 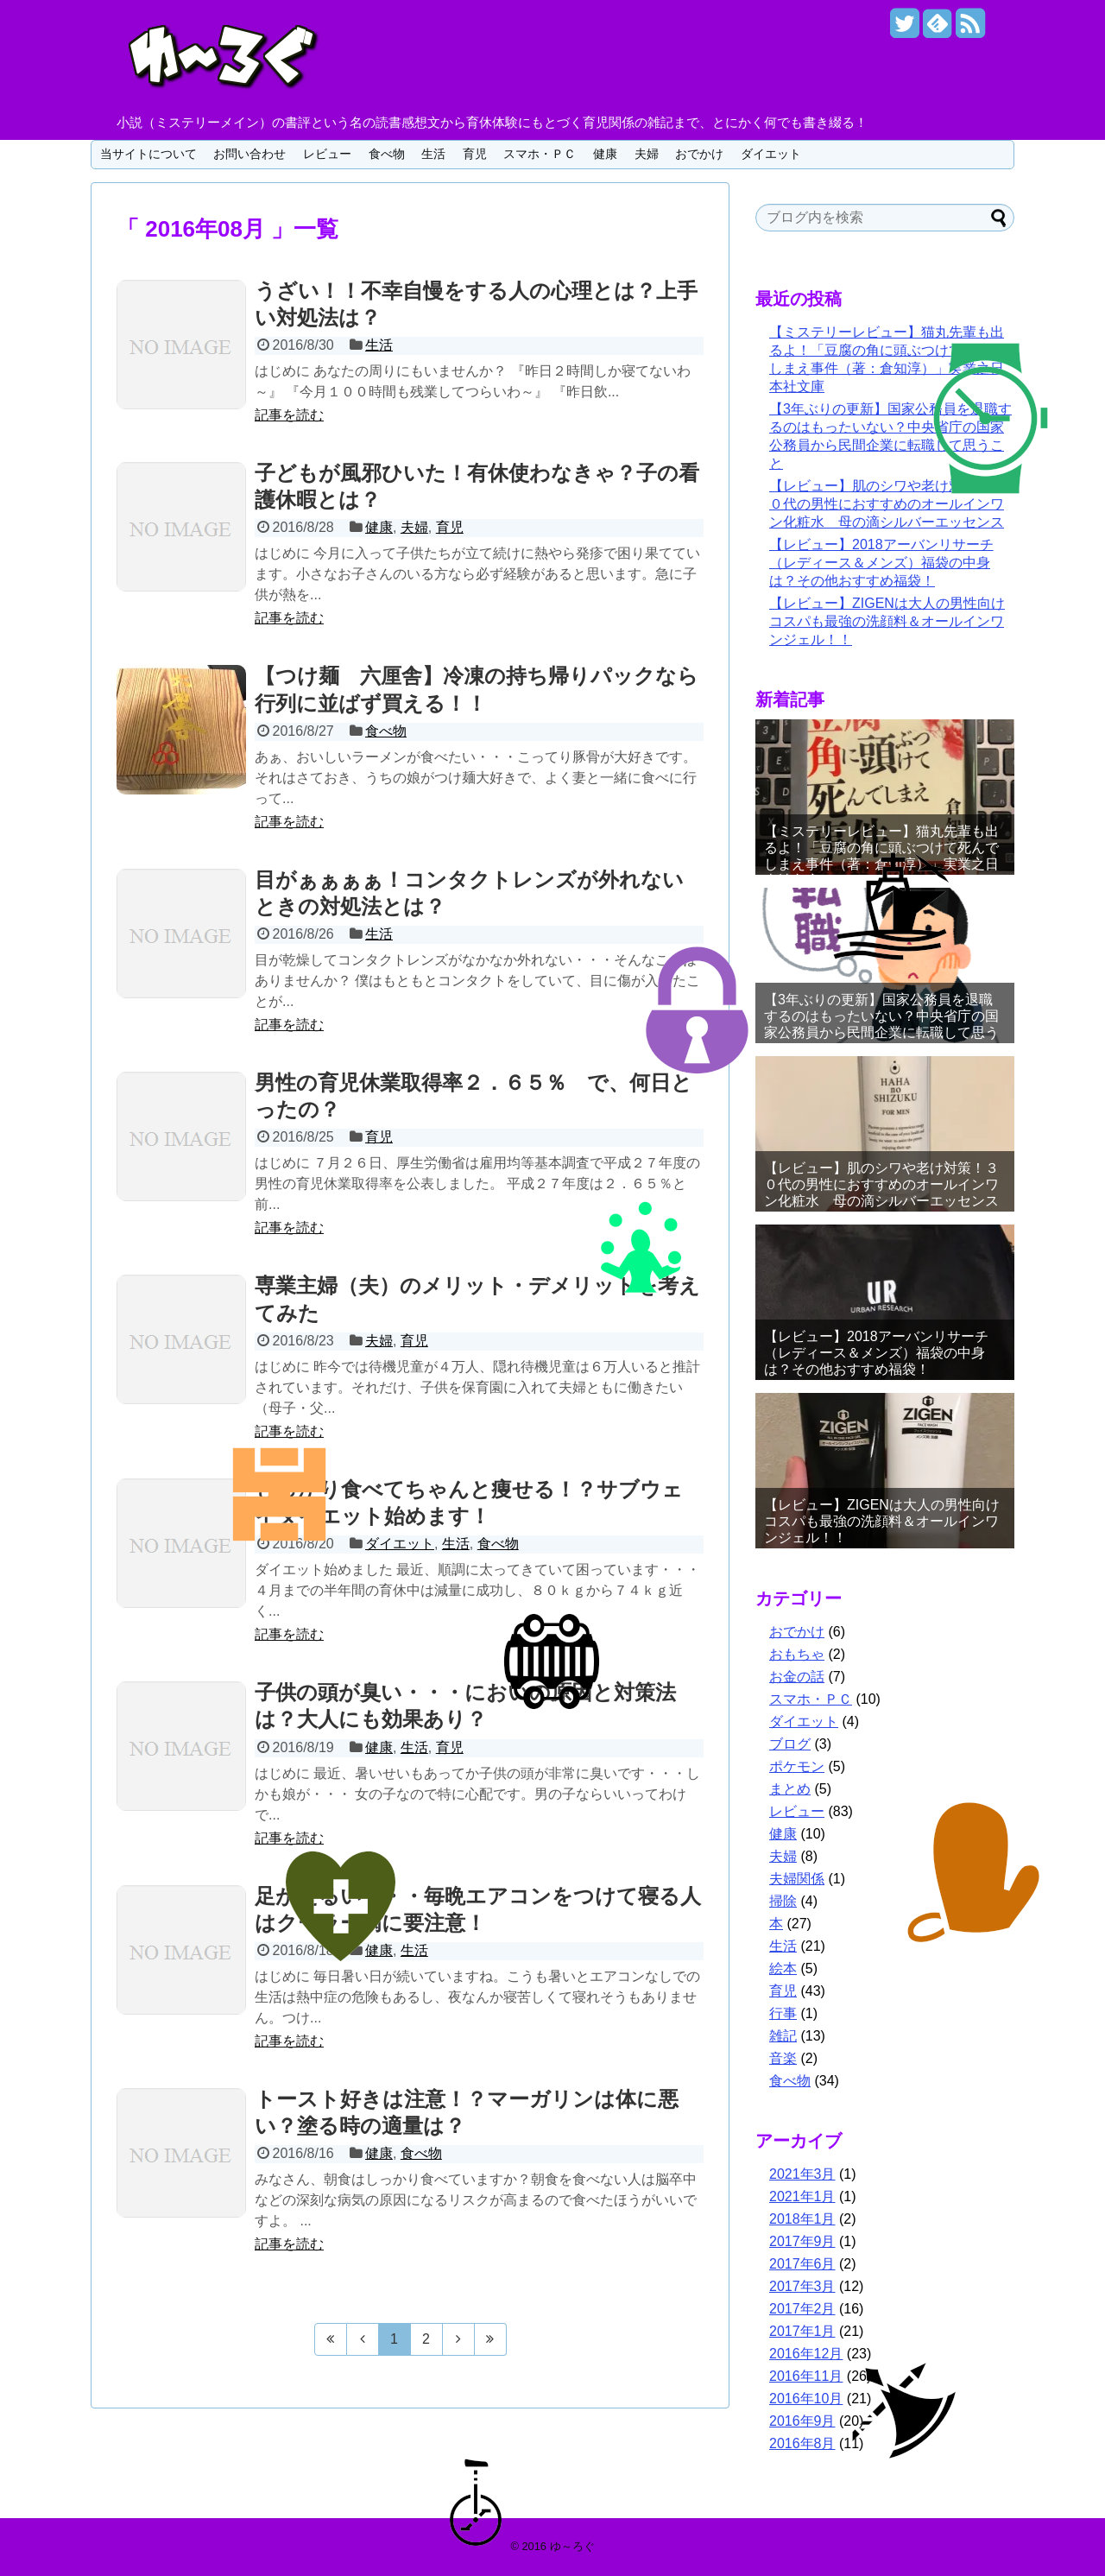 I want to click on view current time or clock settings, so click(x=985, y=418).